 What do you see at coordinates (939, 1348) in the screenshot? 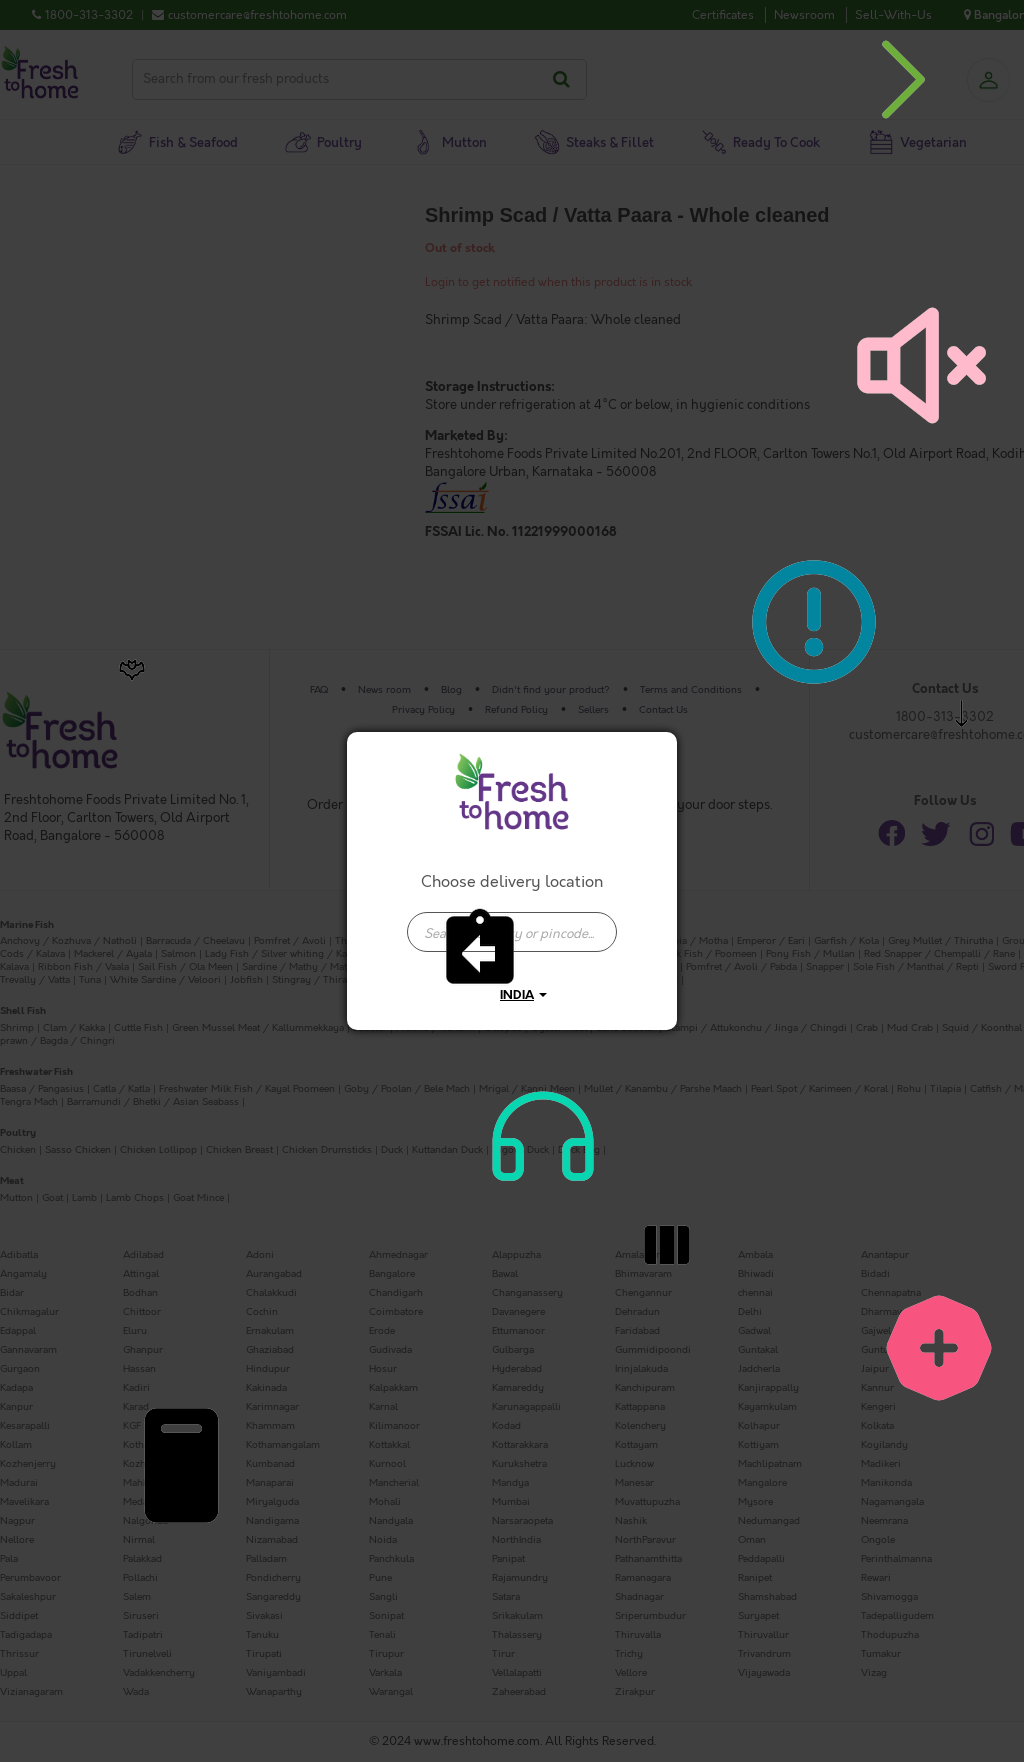
I see `add a new item or element` at bounding box center [939, 1348].